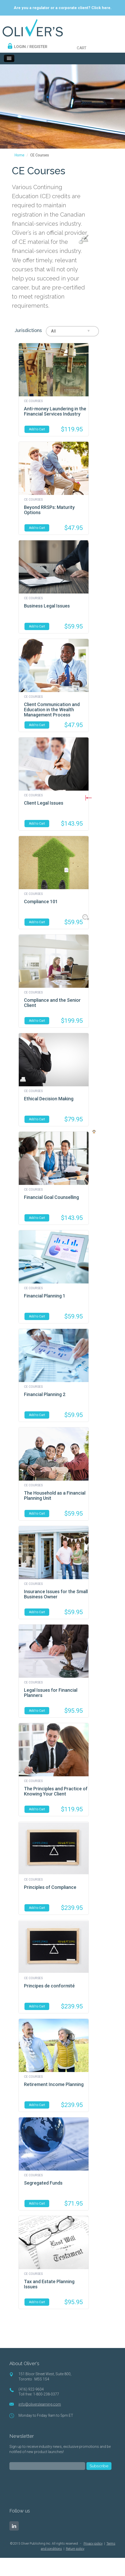 The height and width of the screenshot is (2576, 125). I want to click on access your home folder, so click(94, 1131).